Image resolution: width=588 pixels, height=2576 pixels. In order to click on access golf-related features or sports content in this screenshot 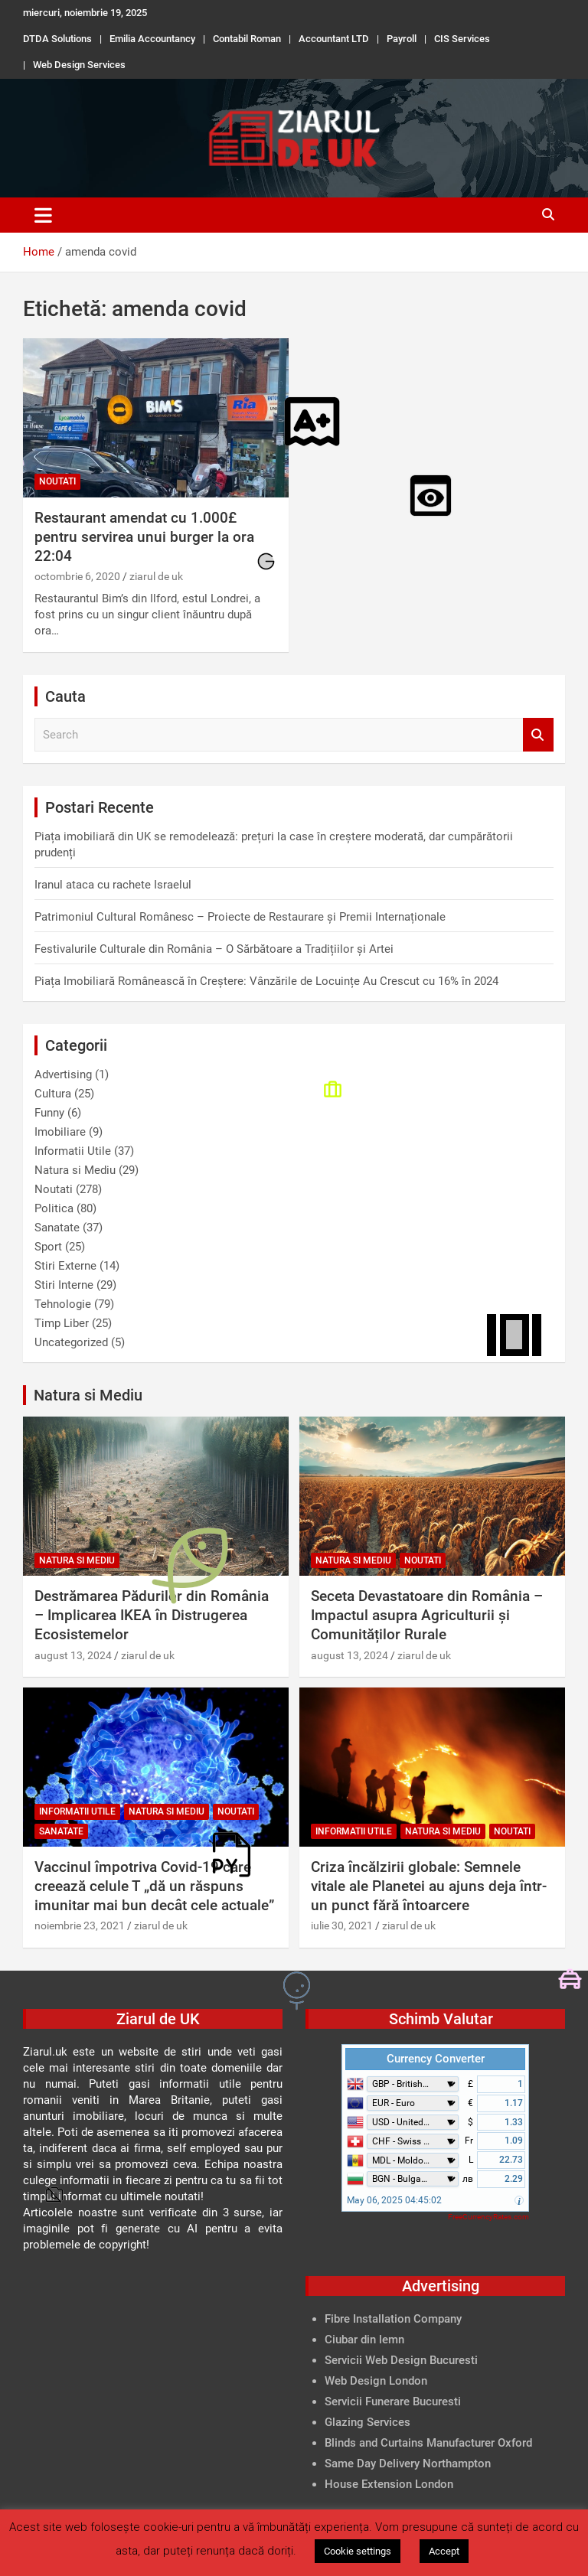, I will do `click(296, 1990)`.